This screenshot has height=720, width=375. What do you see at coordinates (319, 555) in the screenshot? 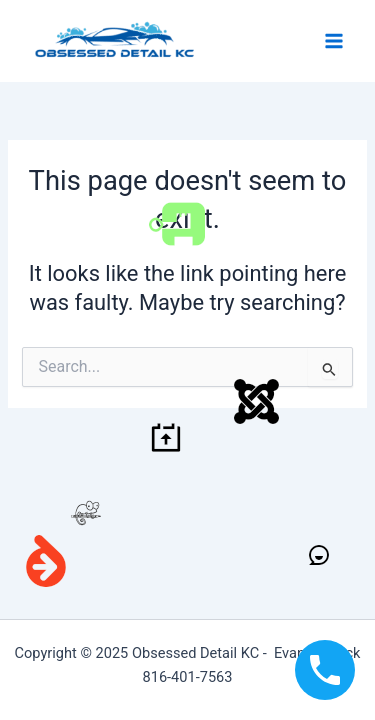
I see `open a friendly chat or messaging feature` at bounding box center [319, 555].